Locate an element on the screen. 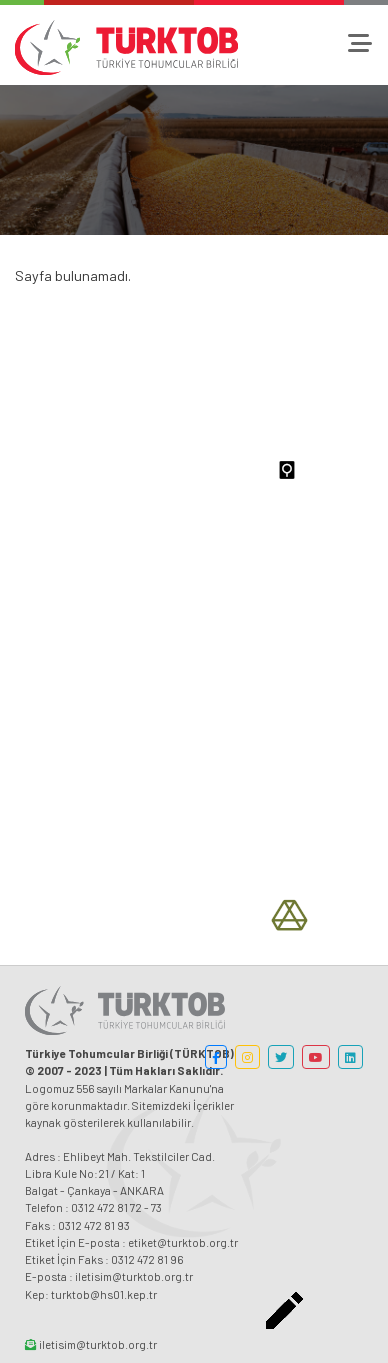 Image resolution: width=388 pixels, height=1363 pixels. open Google Drive is located at coordinates (289, 916).